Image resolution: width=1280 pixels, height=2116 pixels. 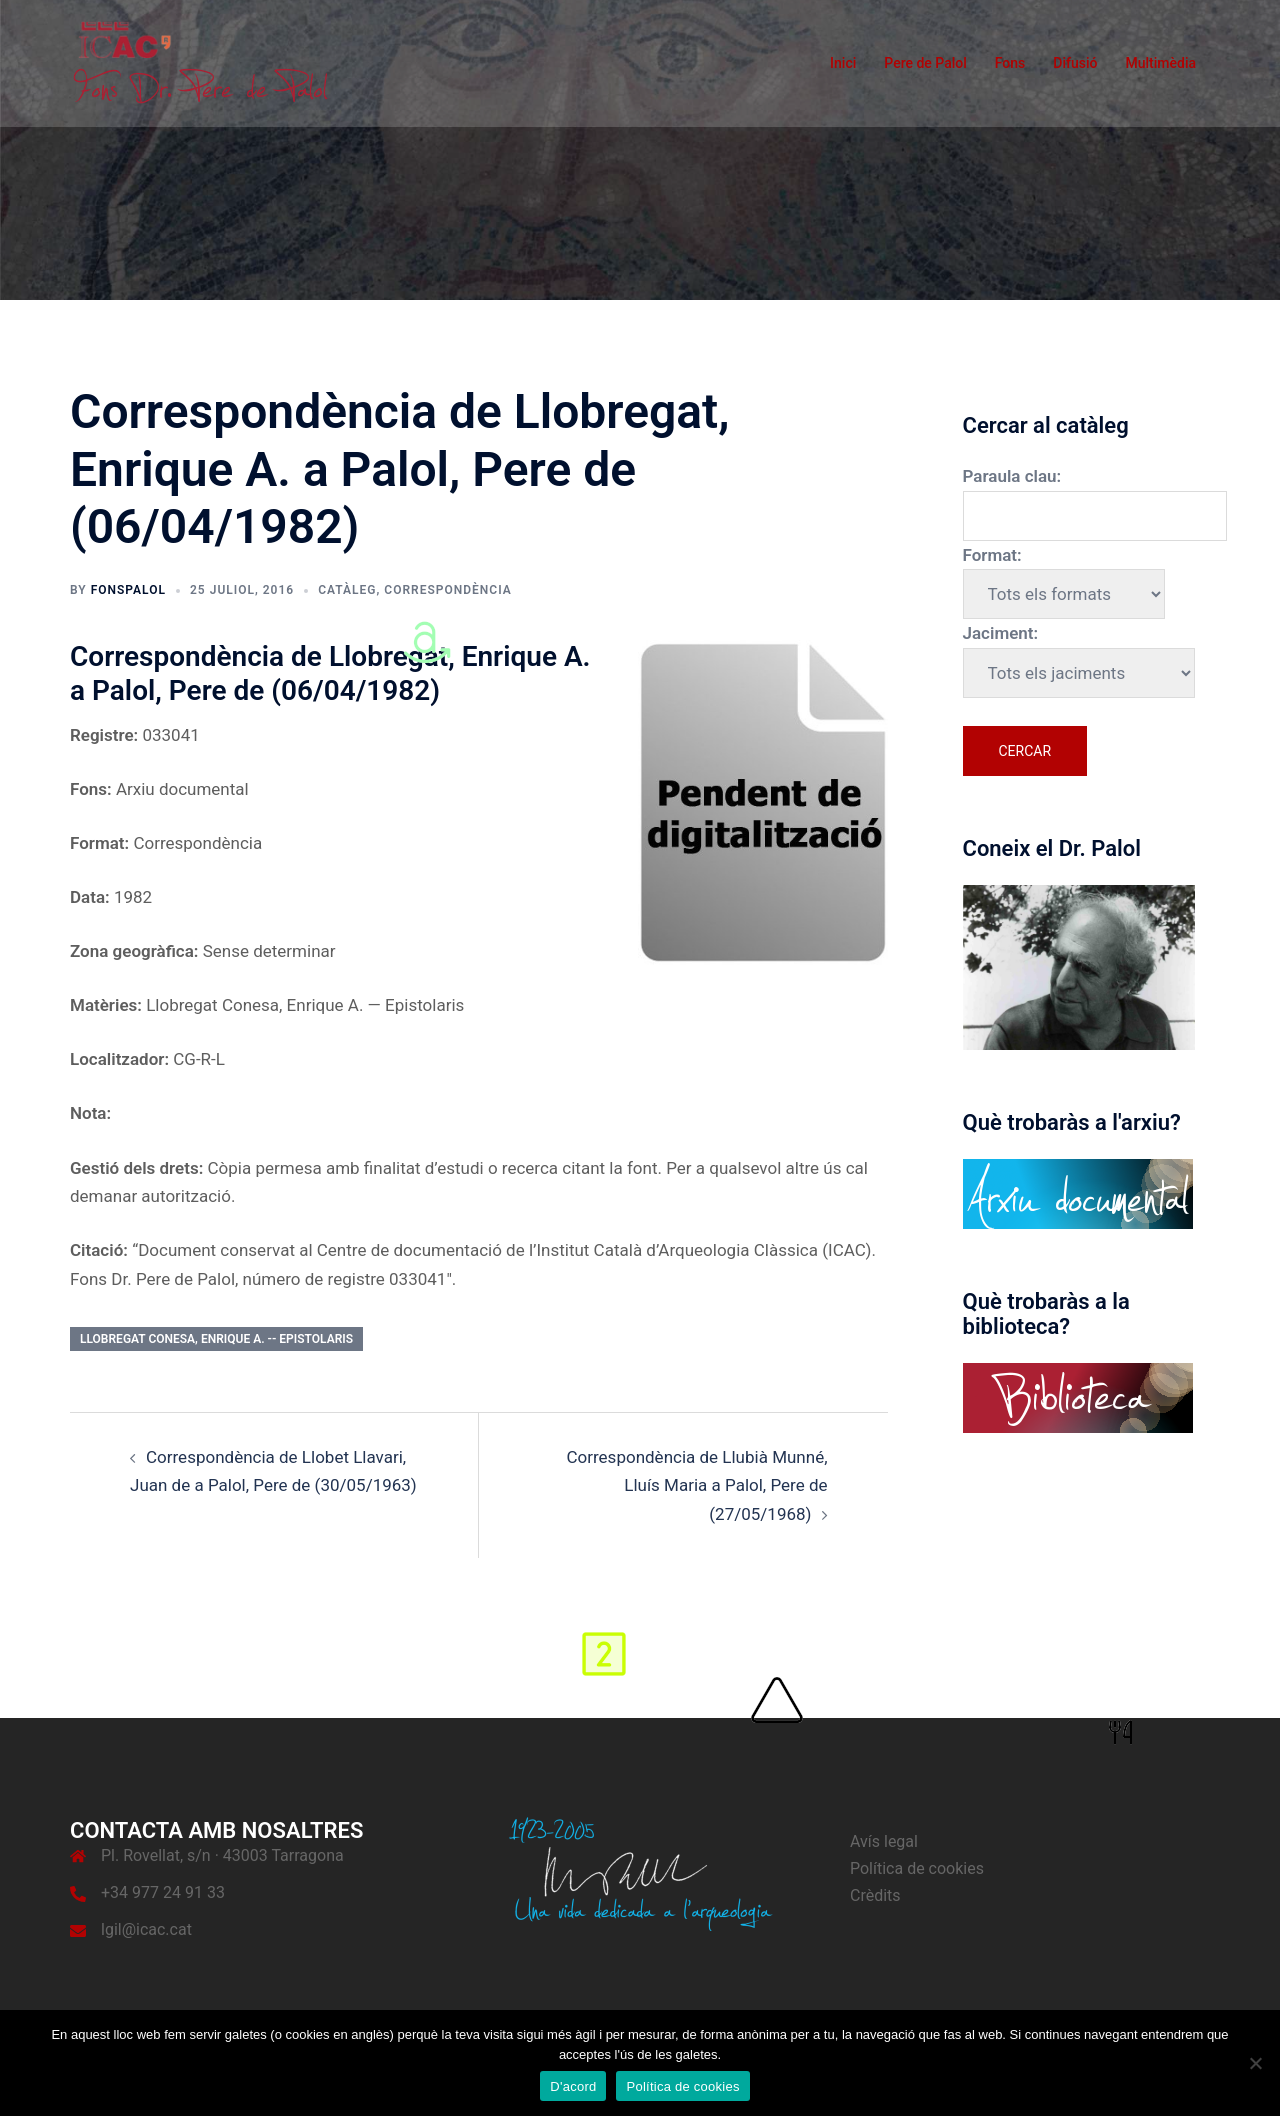 I want to click on indicates a warning or caution state, so click(x=777, y=1701).